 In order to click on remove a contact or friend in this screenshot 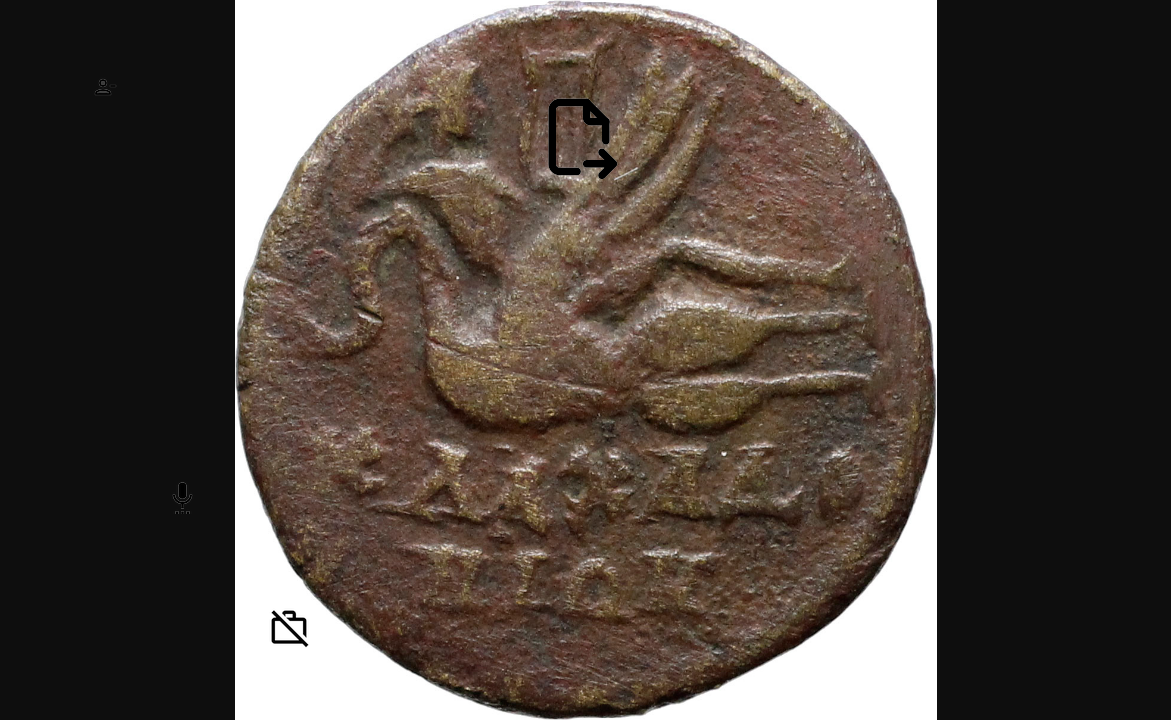, I will do `click(105, 87)`.